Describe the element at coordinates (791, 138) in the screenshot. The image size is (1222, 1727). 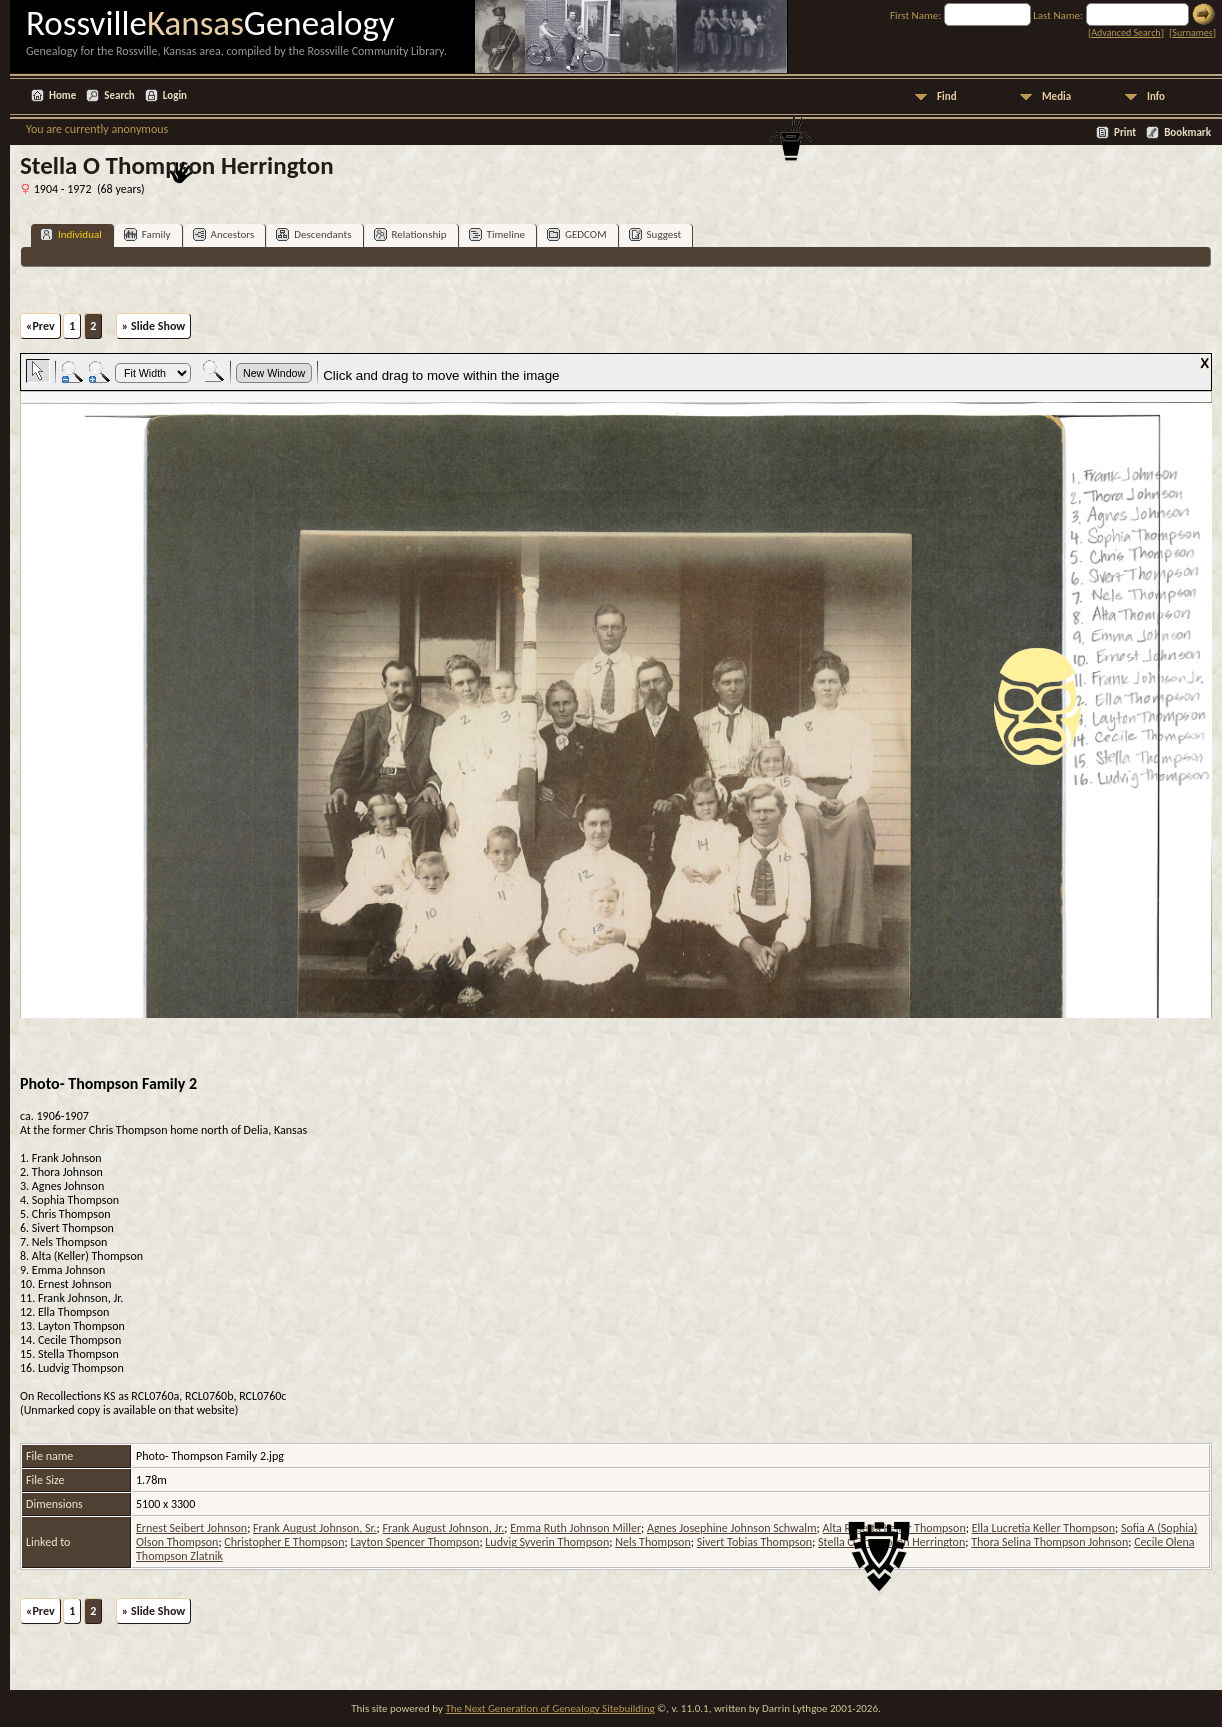
I see `quick food or noodle delivery option` at that location.